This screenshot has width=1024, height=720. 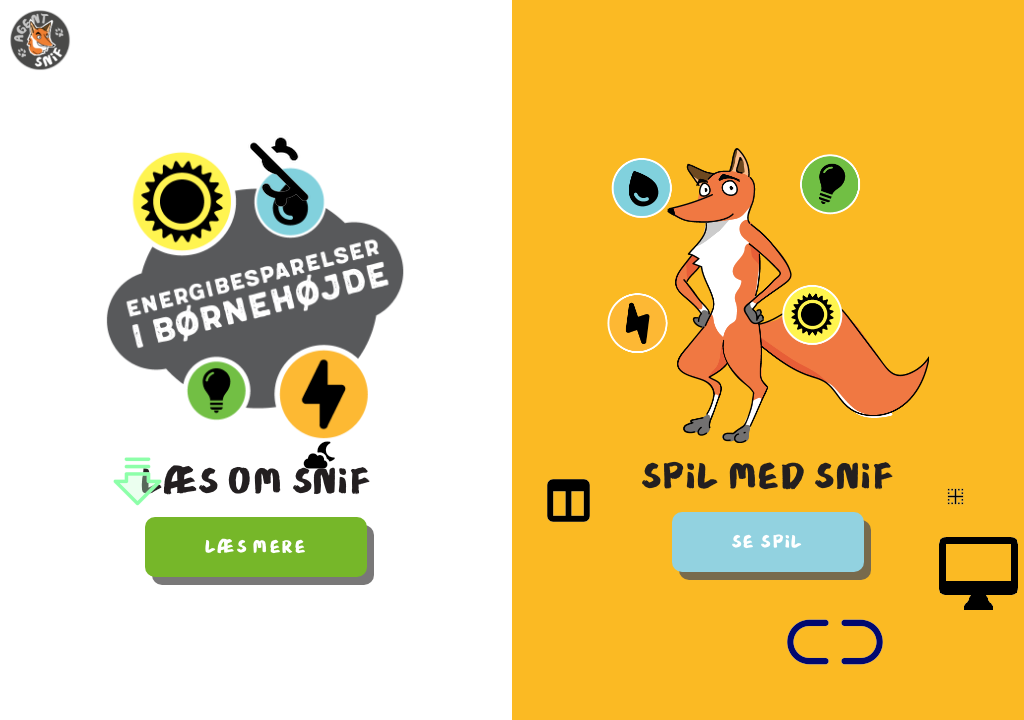 I want to click on access desktop or computer settings, so click(x=978, y=573).